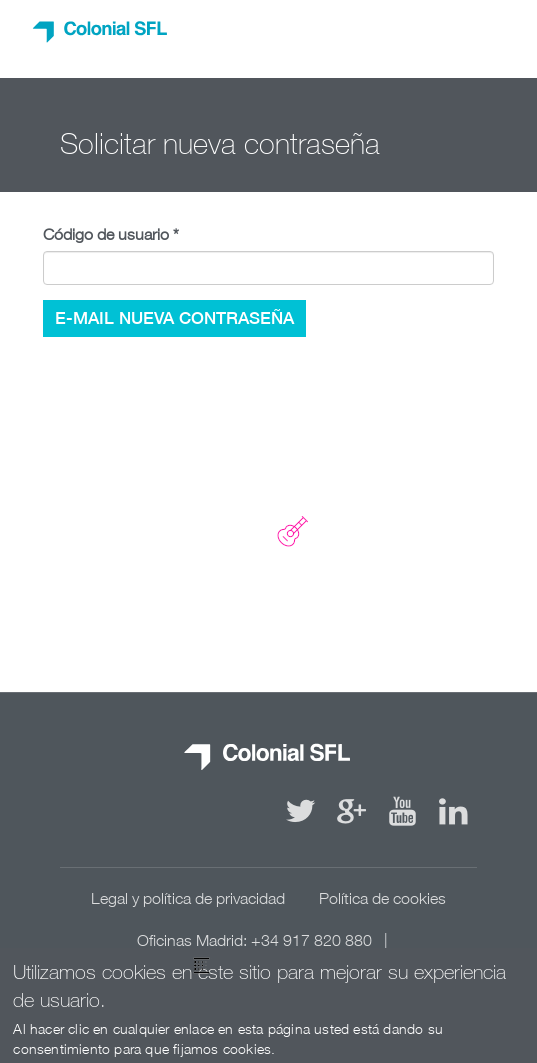 This screenshot has width=537, height=1063. What do you see at coordinates (292, 531) in the screenshot?
I see `access music or audio content` at bounding box center [292, 531].